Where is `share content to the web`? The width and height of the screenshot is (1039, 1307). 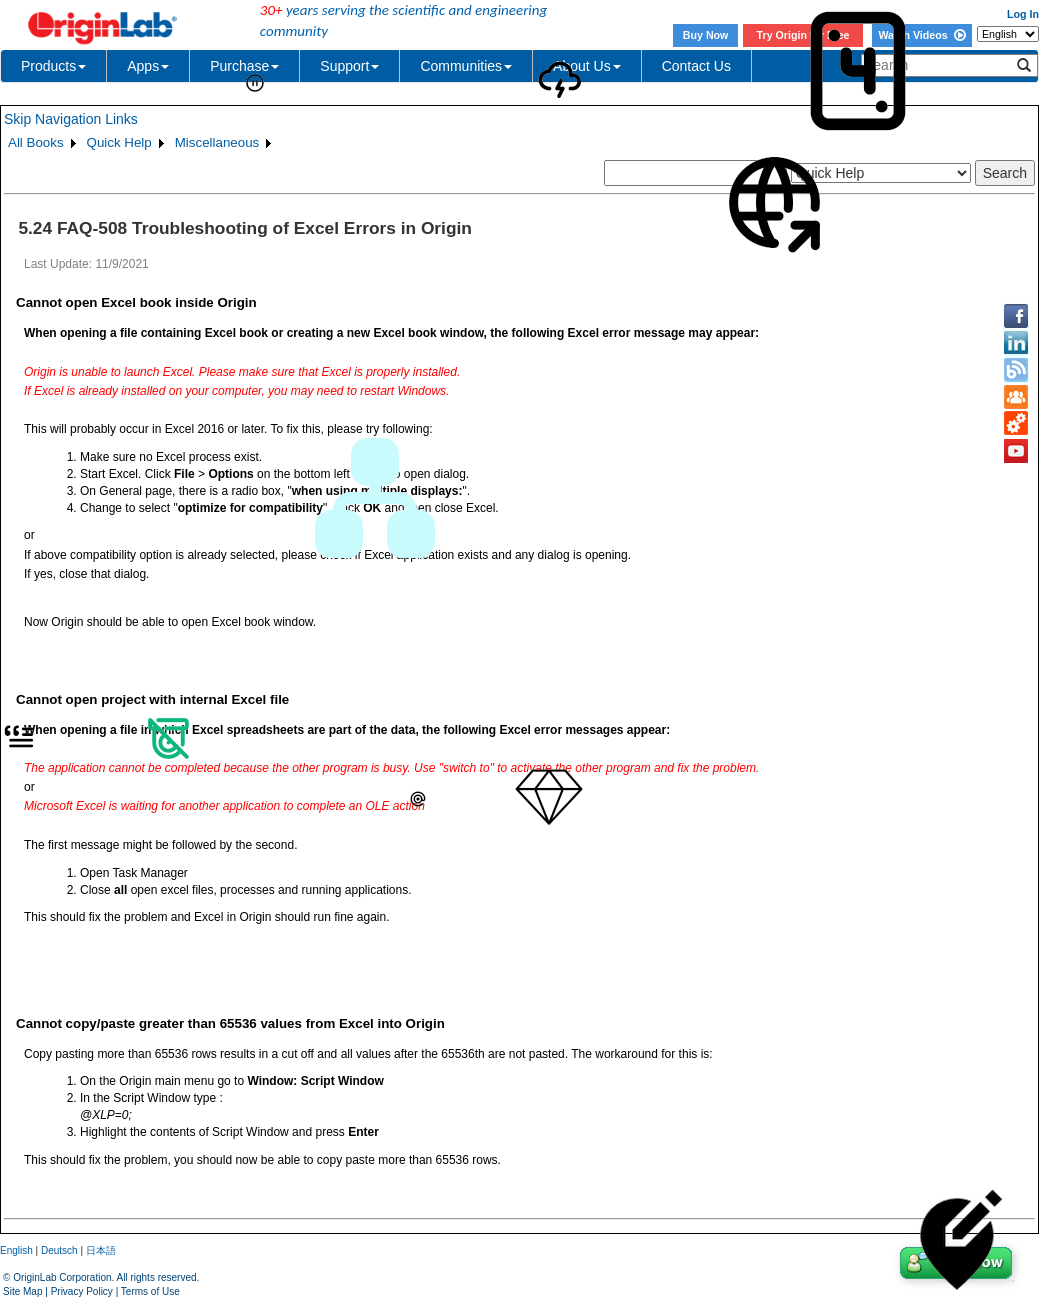 share content to the web is located at coordinates (774, 202).